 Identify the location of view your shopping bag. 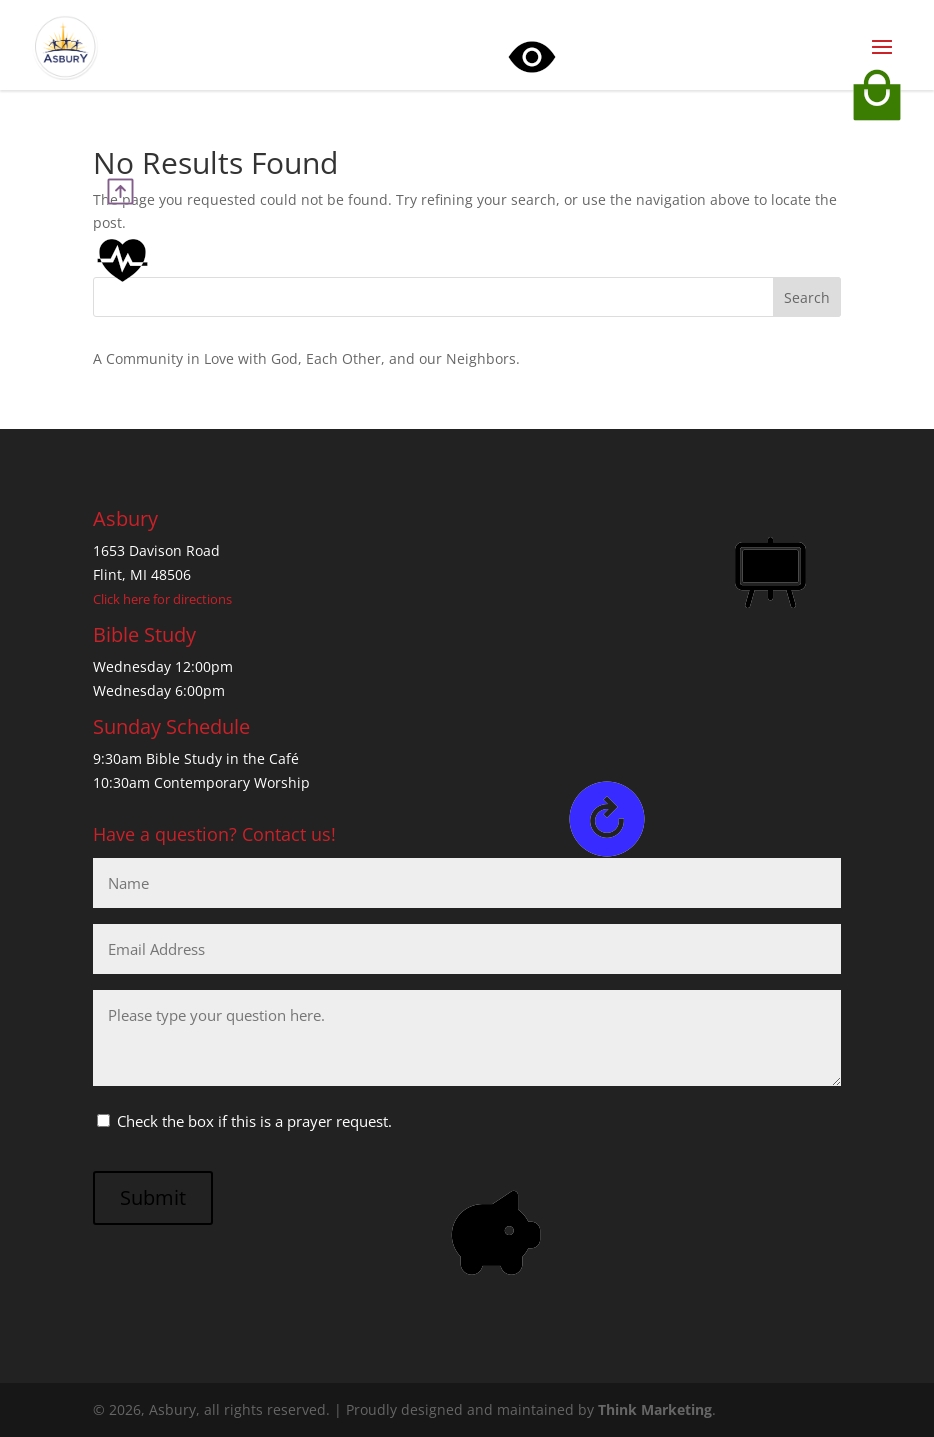
(877, 95).